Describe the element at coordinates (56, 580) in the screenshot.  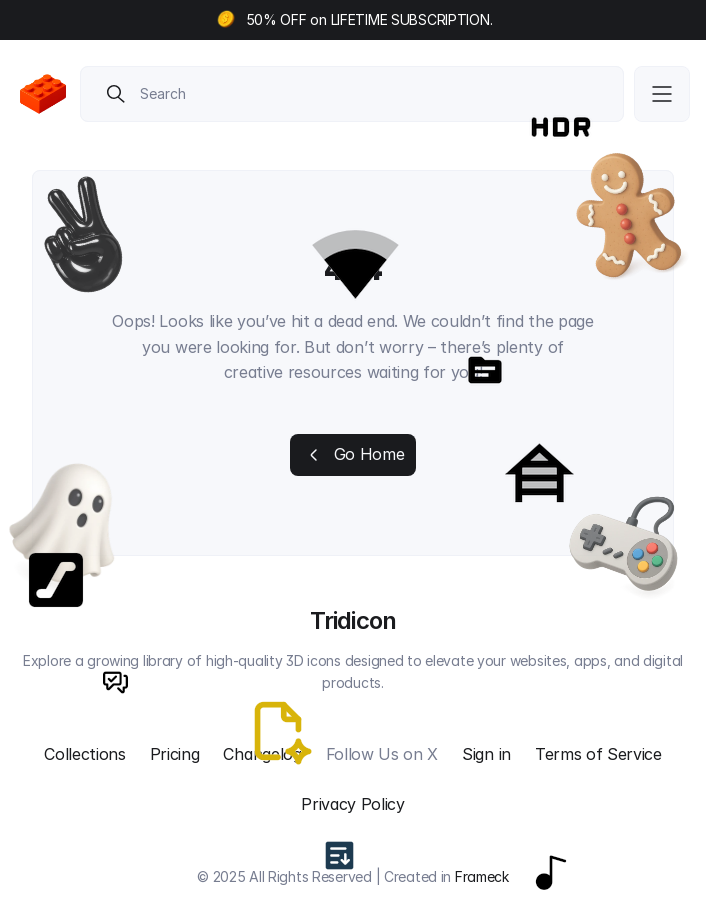
I see `indicates escalator access nearby` at that location.